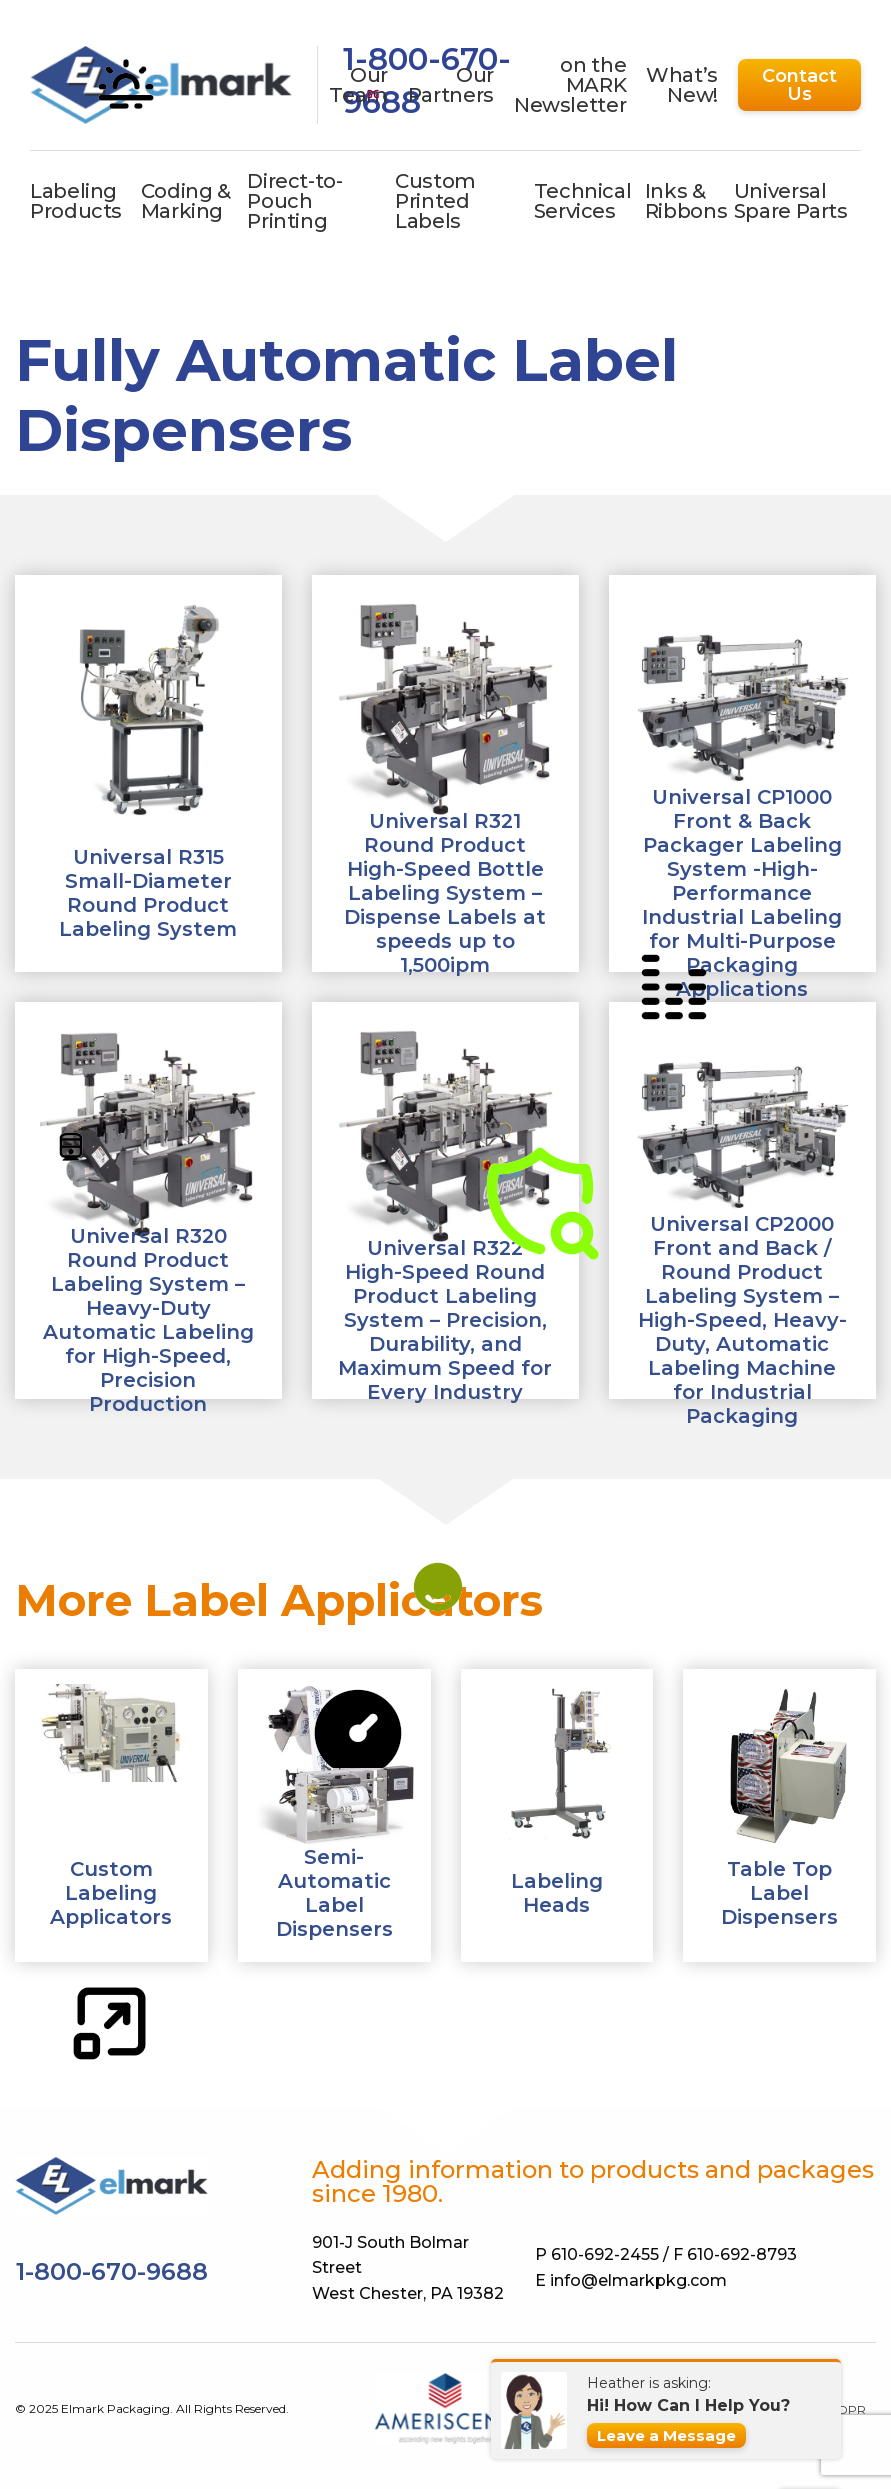 The height and width of the screenshot is (2489, 891). Describe the element at coordinates (71, 1148) in the screenshot. I see `get directions to a railway or train station` at that location.